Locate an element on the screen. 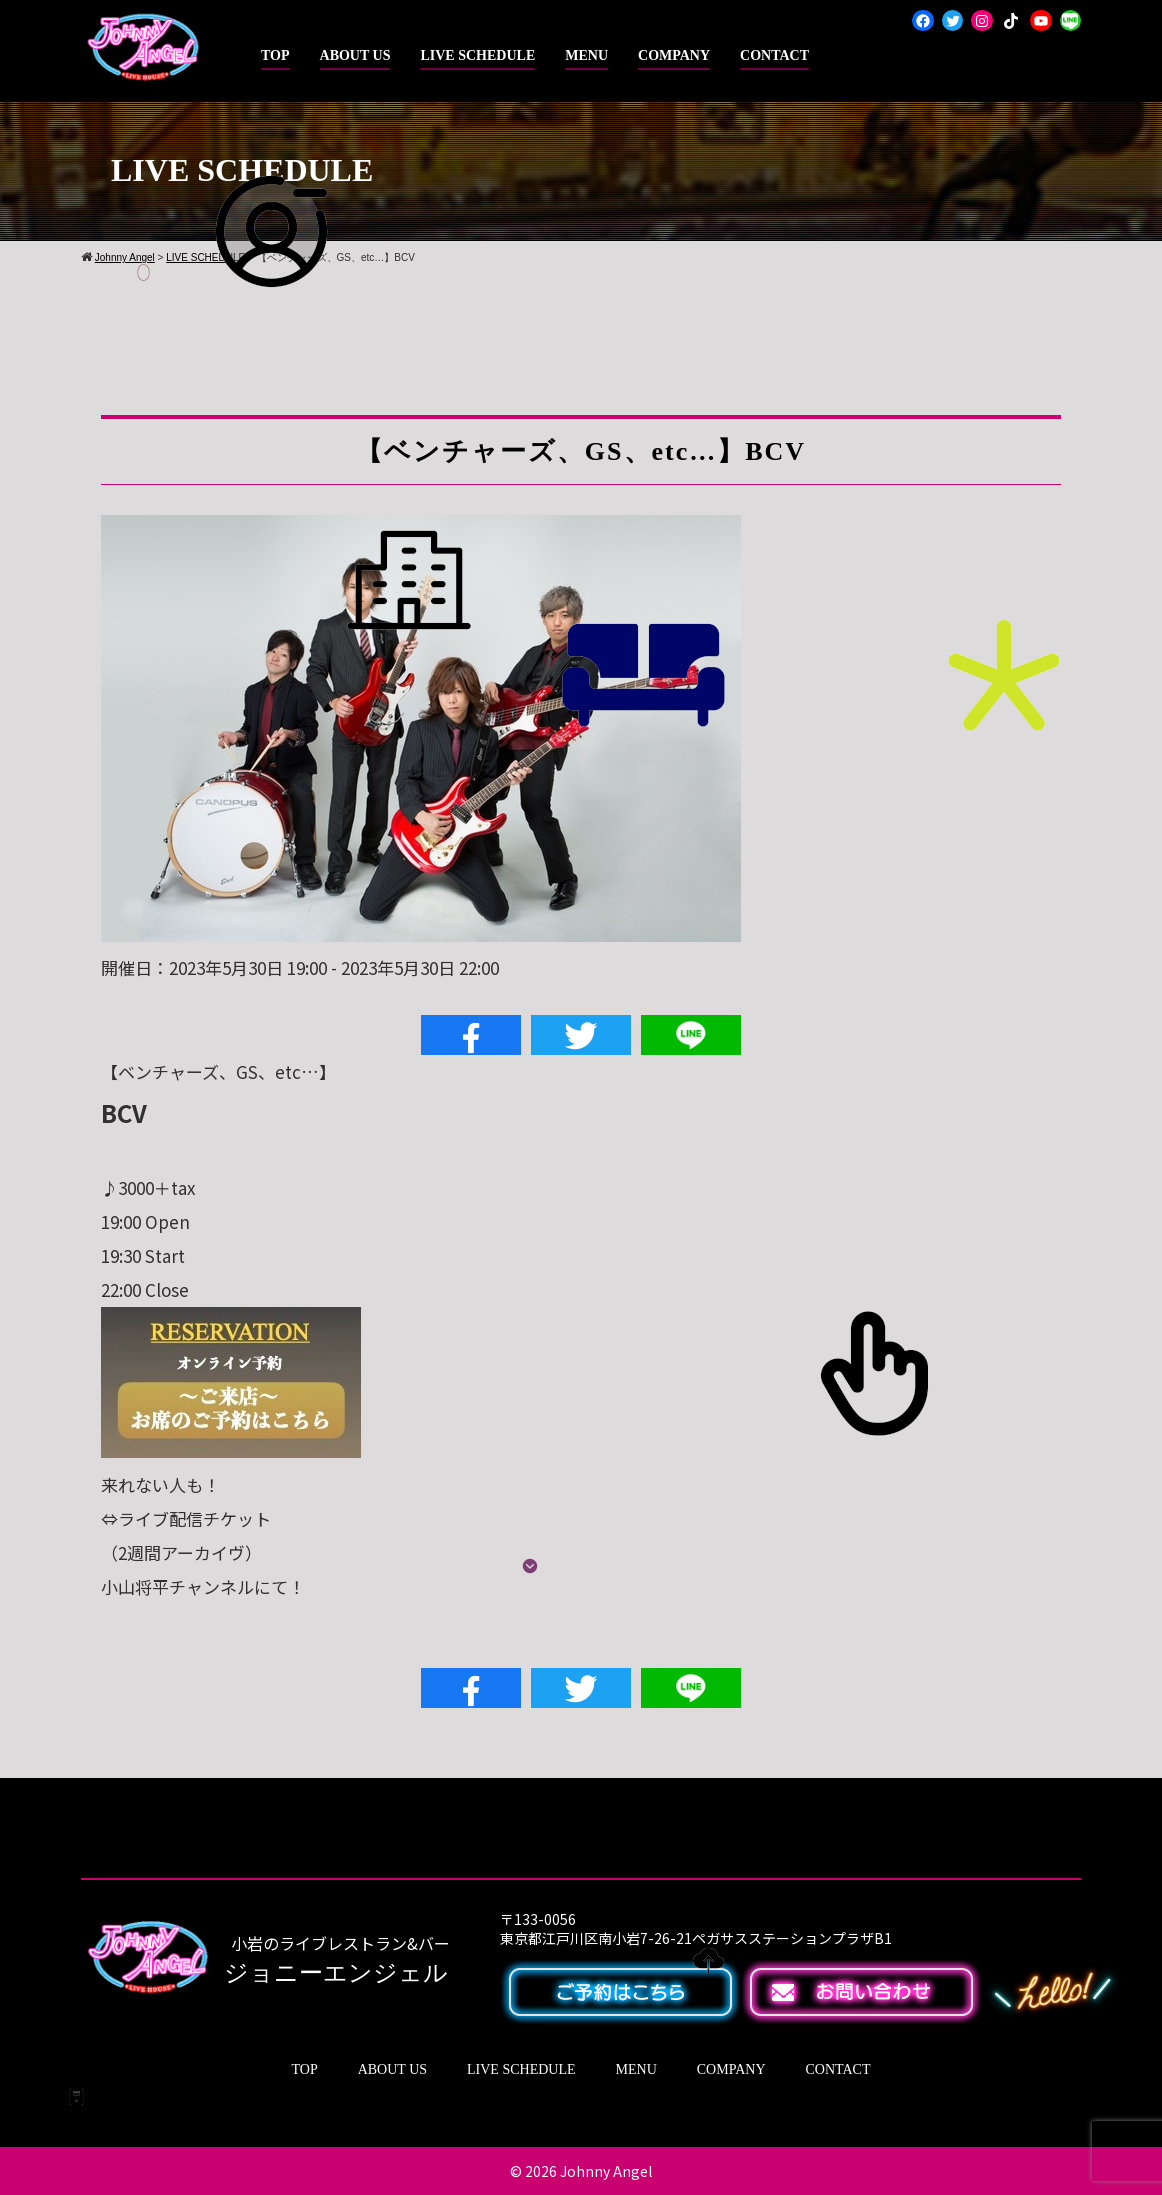  expand to show more content is located at coordinates (530, 1566).